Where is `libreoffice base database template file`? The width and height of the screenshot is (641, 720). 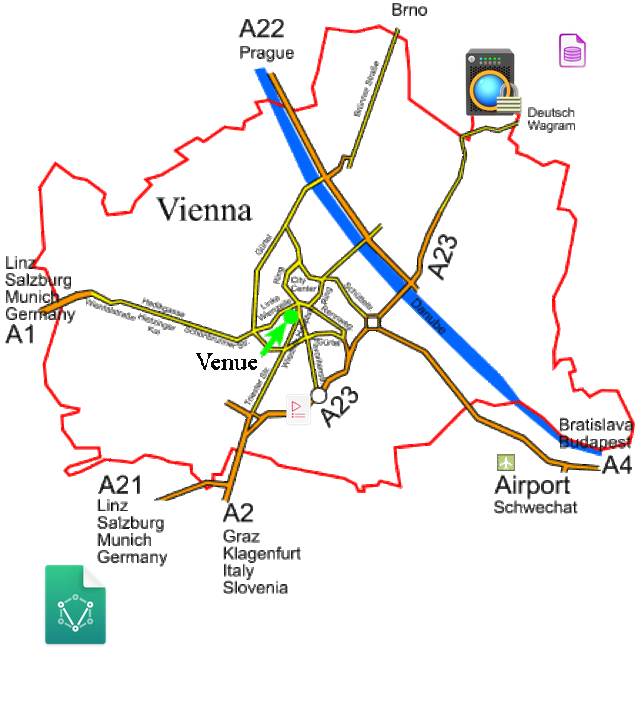
libreoffice base database template file is located at coordinates (572, 50).